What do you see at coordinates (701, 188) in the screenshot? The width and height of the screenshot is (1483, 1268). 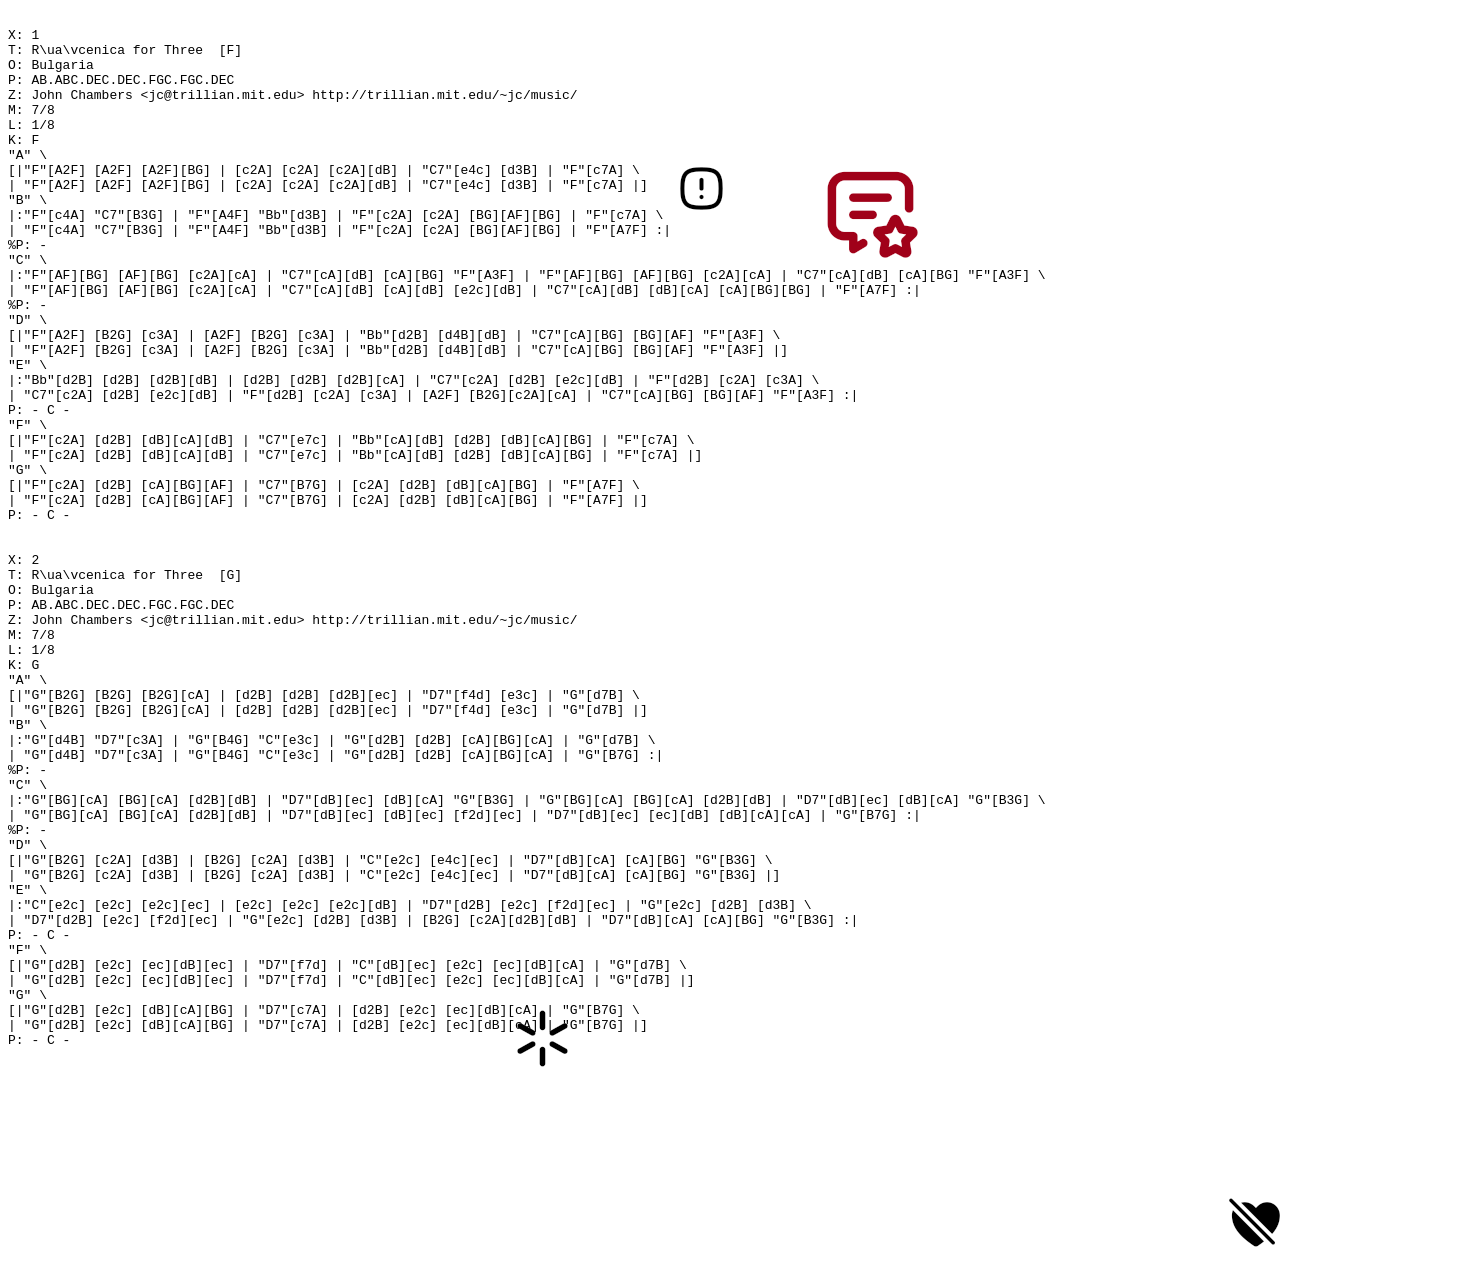 I see `view important alert or warning` at bounding box center [701, 188].